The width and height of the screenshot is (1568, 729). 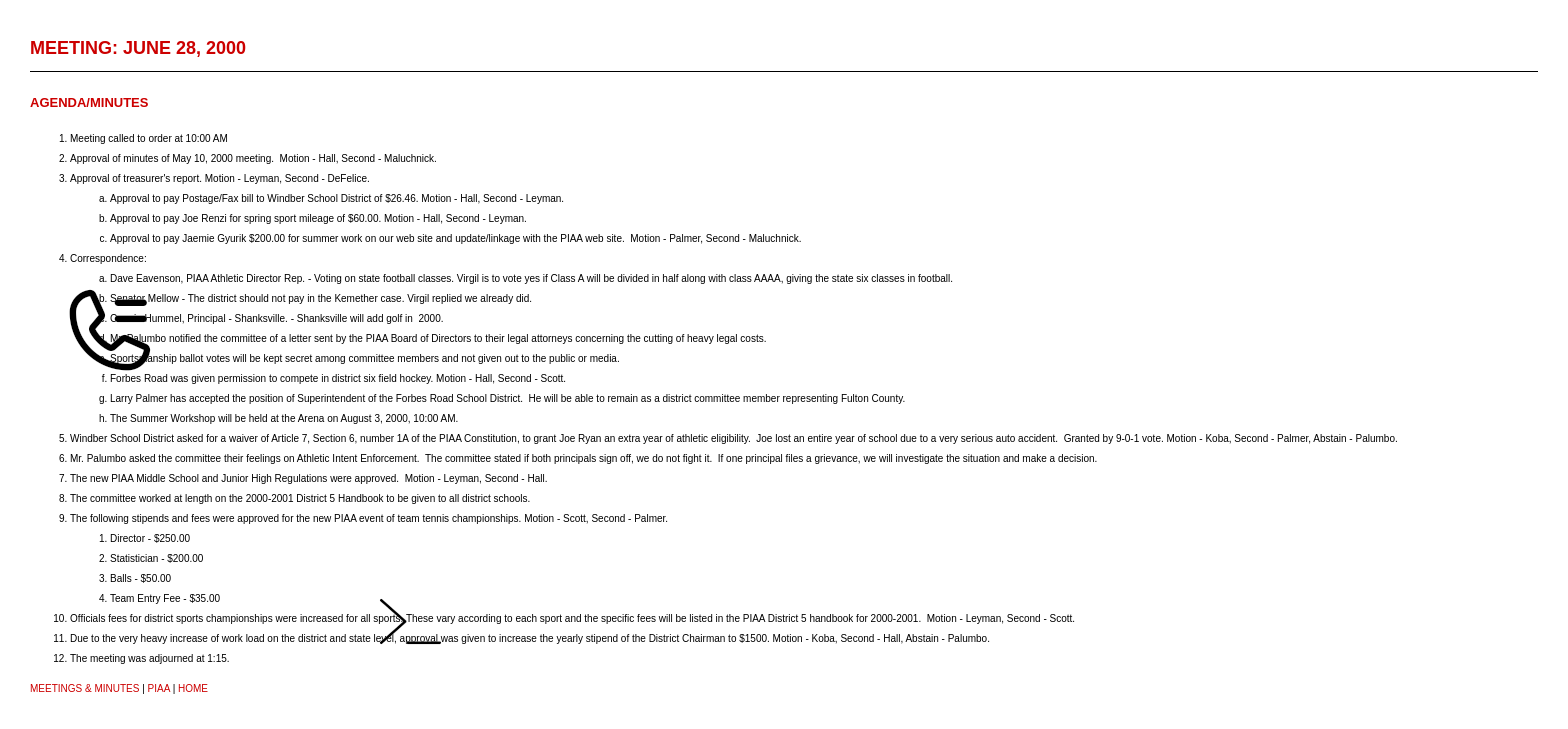 What do you see at coordinates (111, 328) in the screenshot?
I see `view contact list or phone directory` at bounding box center [111, 328].